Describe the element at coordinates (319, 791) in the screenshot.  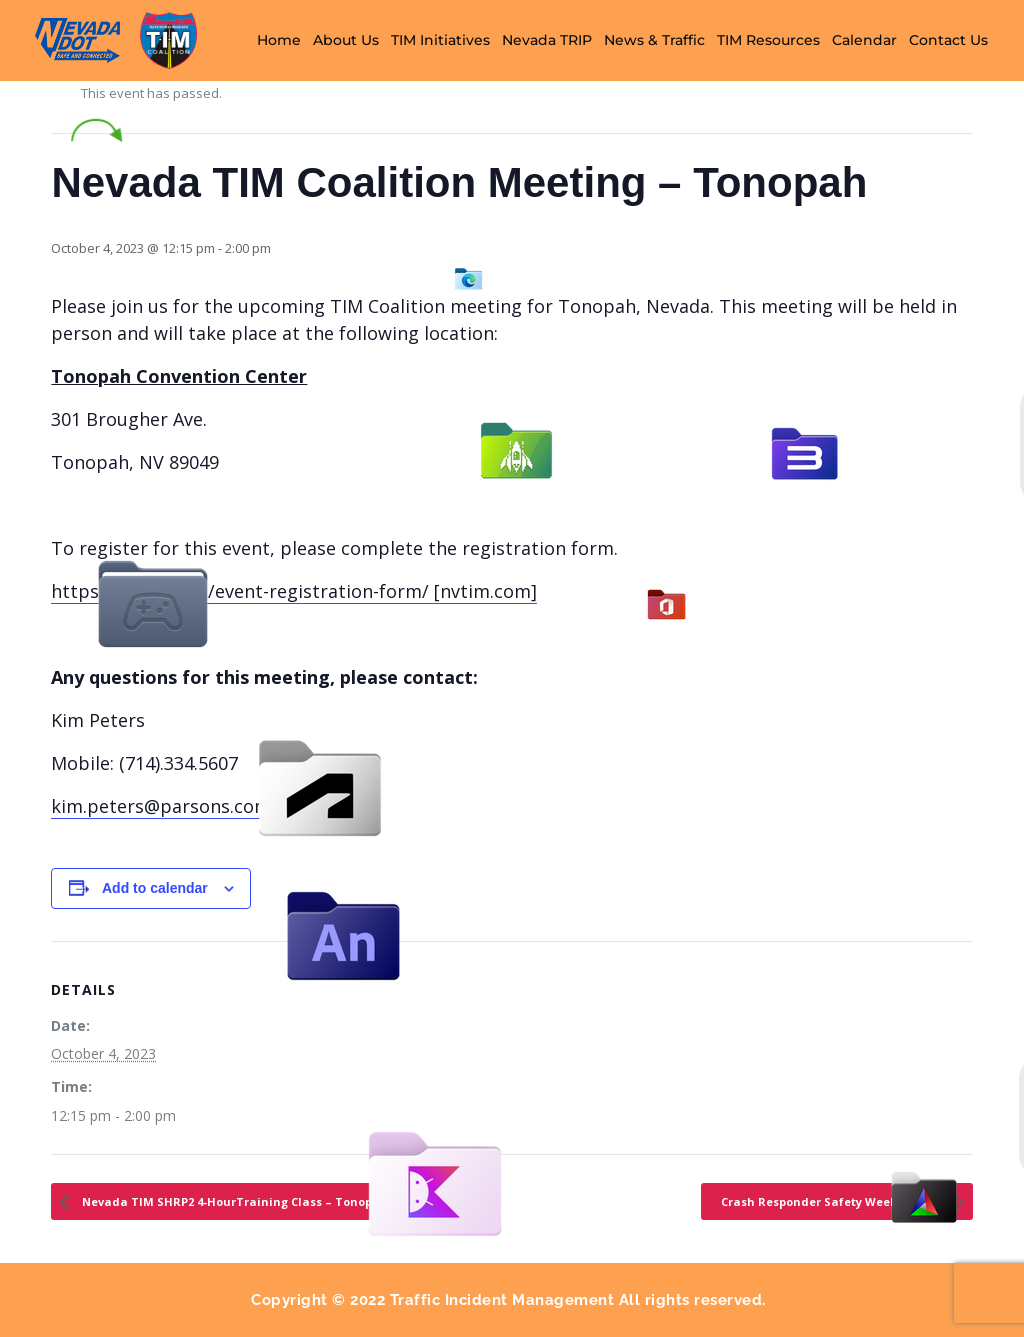
I see `open autodesk project files folder` at that location.